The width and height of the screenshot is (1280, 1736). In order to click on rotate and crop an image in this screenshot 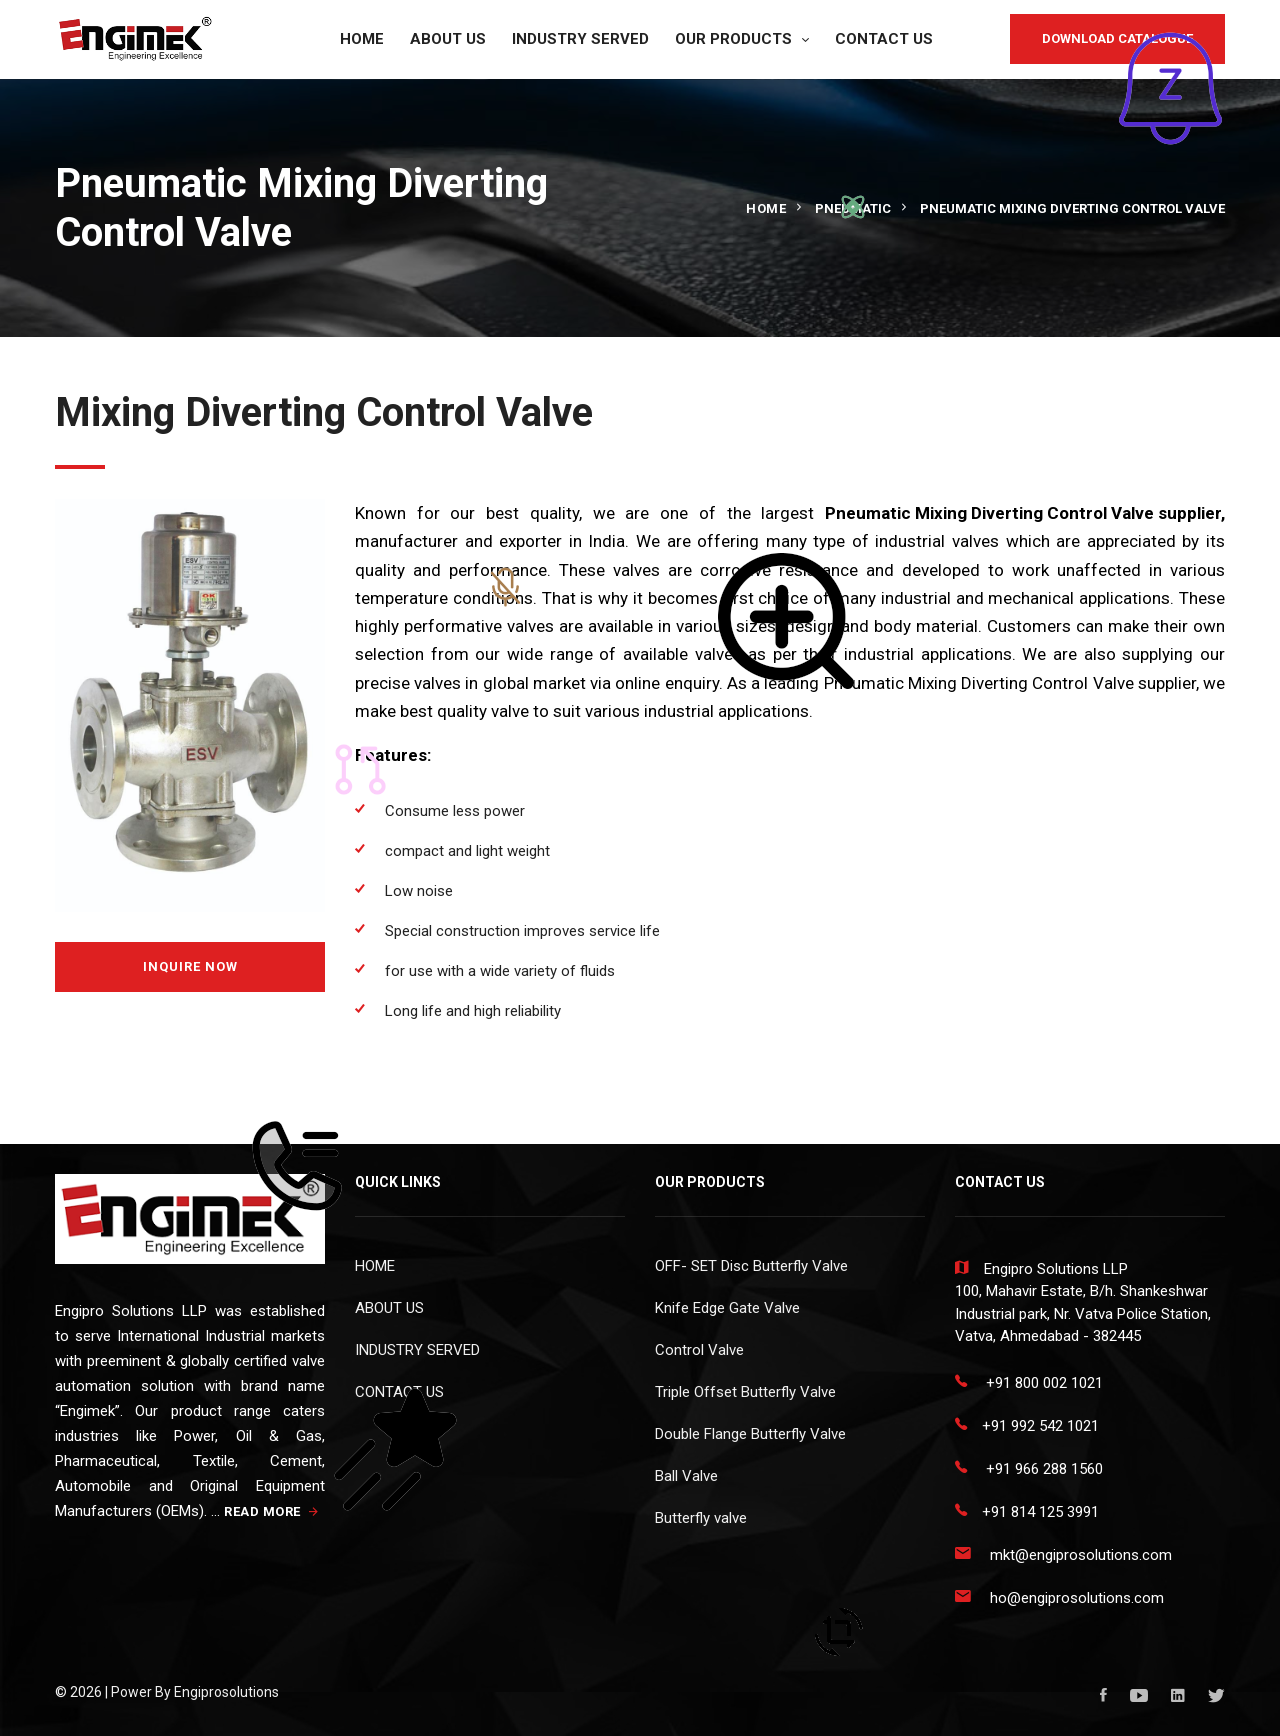, I will do `click(839, 1632)`.